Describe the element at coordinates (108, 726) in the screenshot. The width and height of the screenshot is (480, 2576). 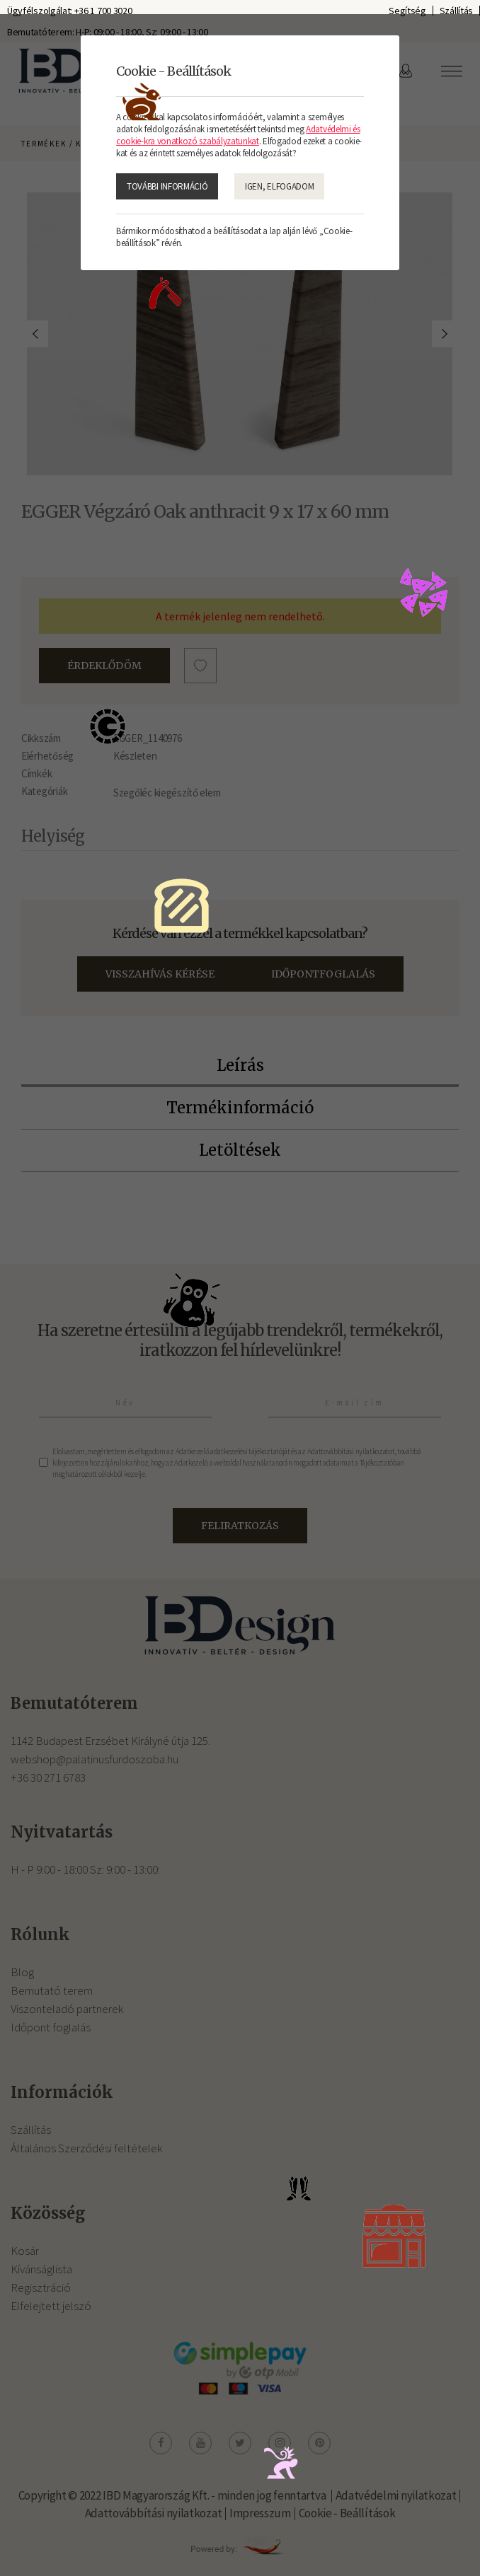
I see `loading or processing indicator` at that location.